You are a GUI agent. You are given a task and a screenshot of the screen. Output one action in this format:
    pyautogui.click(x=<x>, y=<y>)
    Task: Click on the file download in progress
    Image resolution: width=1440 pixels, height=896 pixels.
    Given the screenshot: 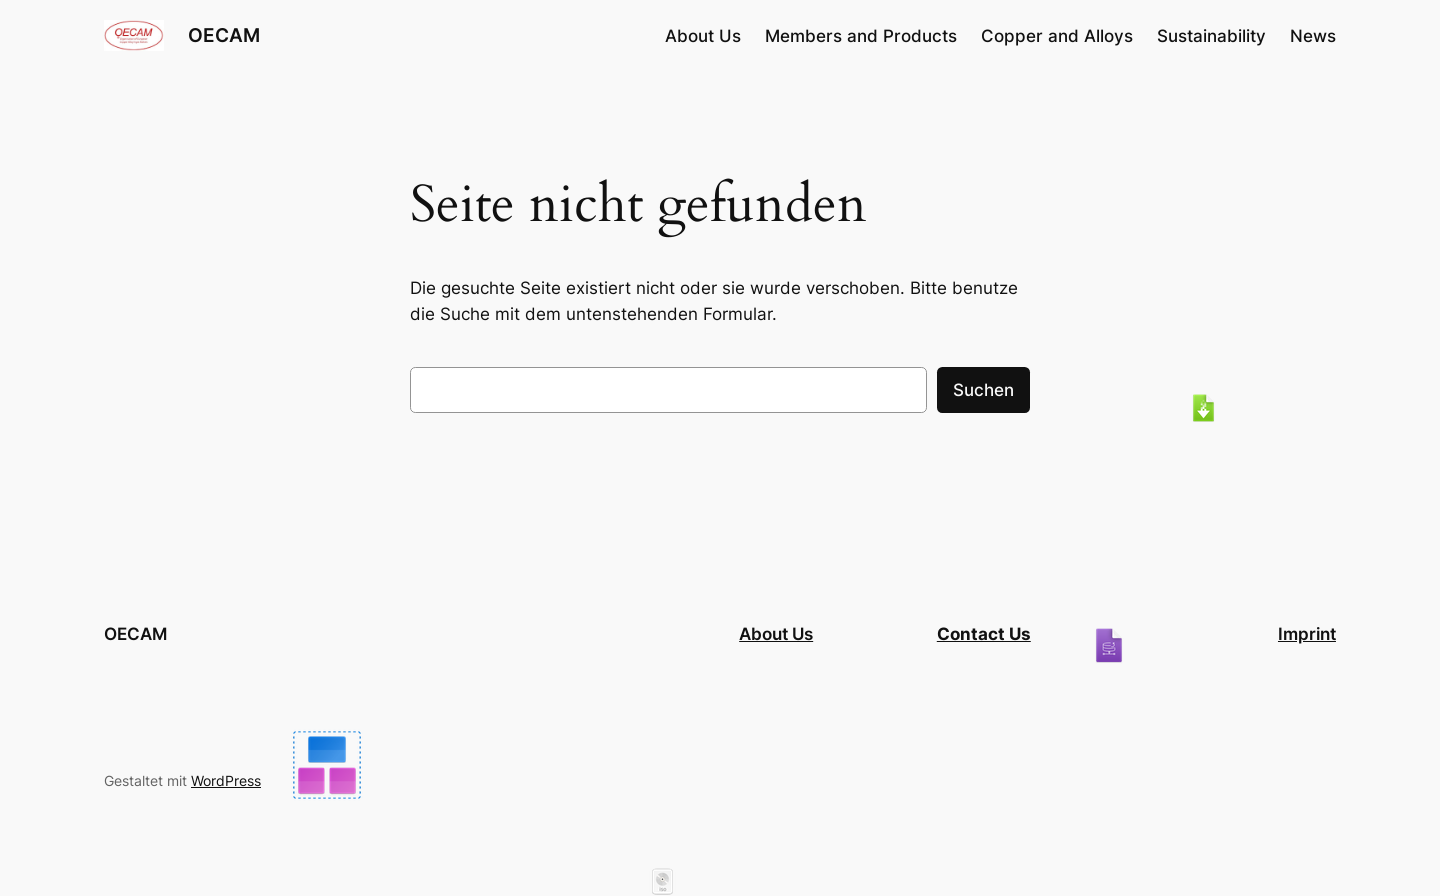 What is the action you would take?
    pyautogui.click(x=1203, y=408)
    